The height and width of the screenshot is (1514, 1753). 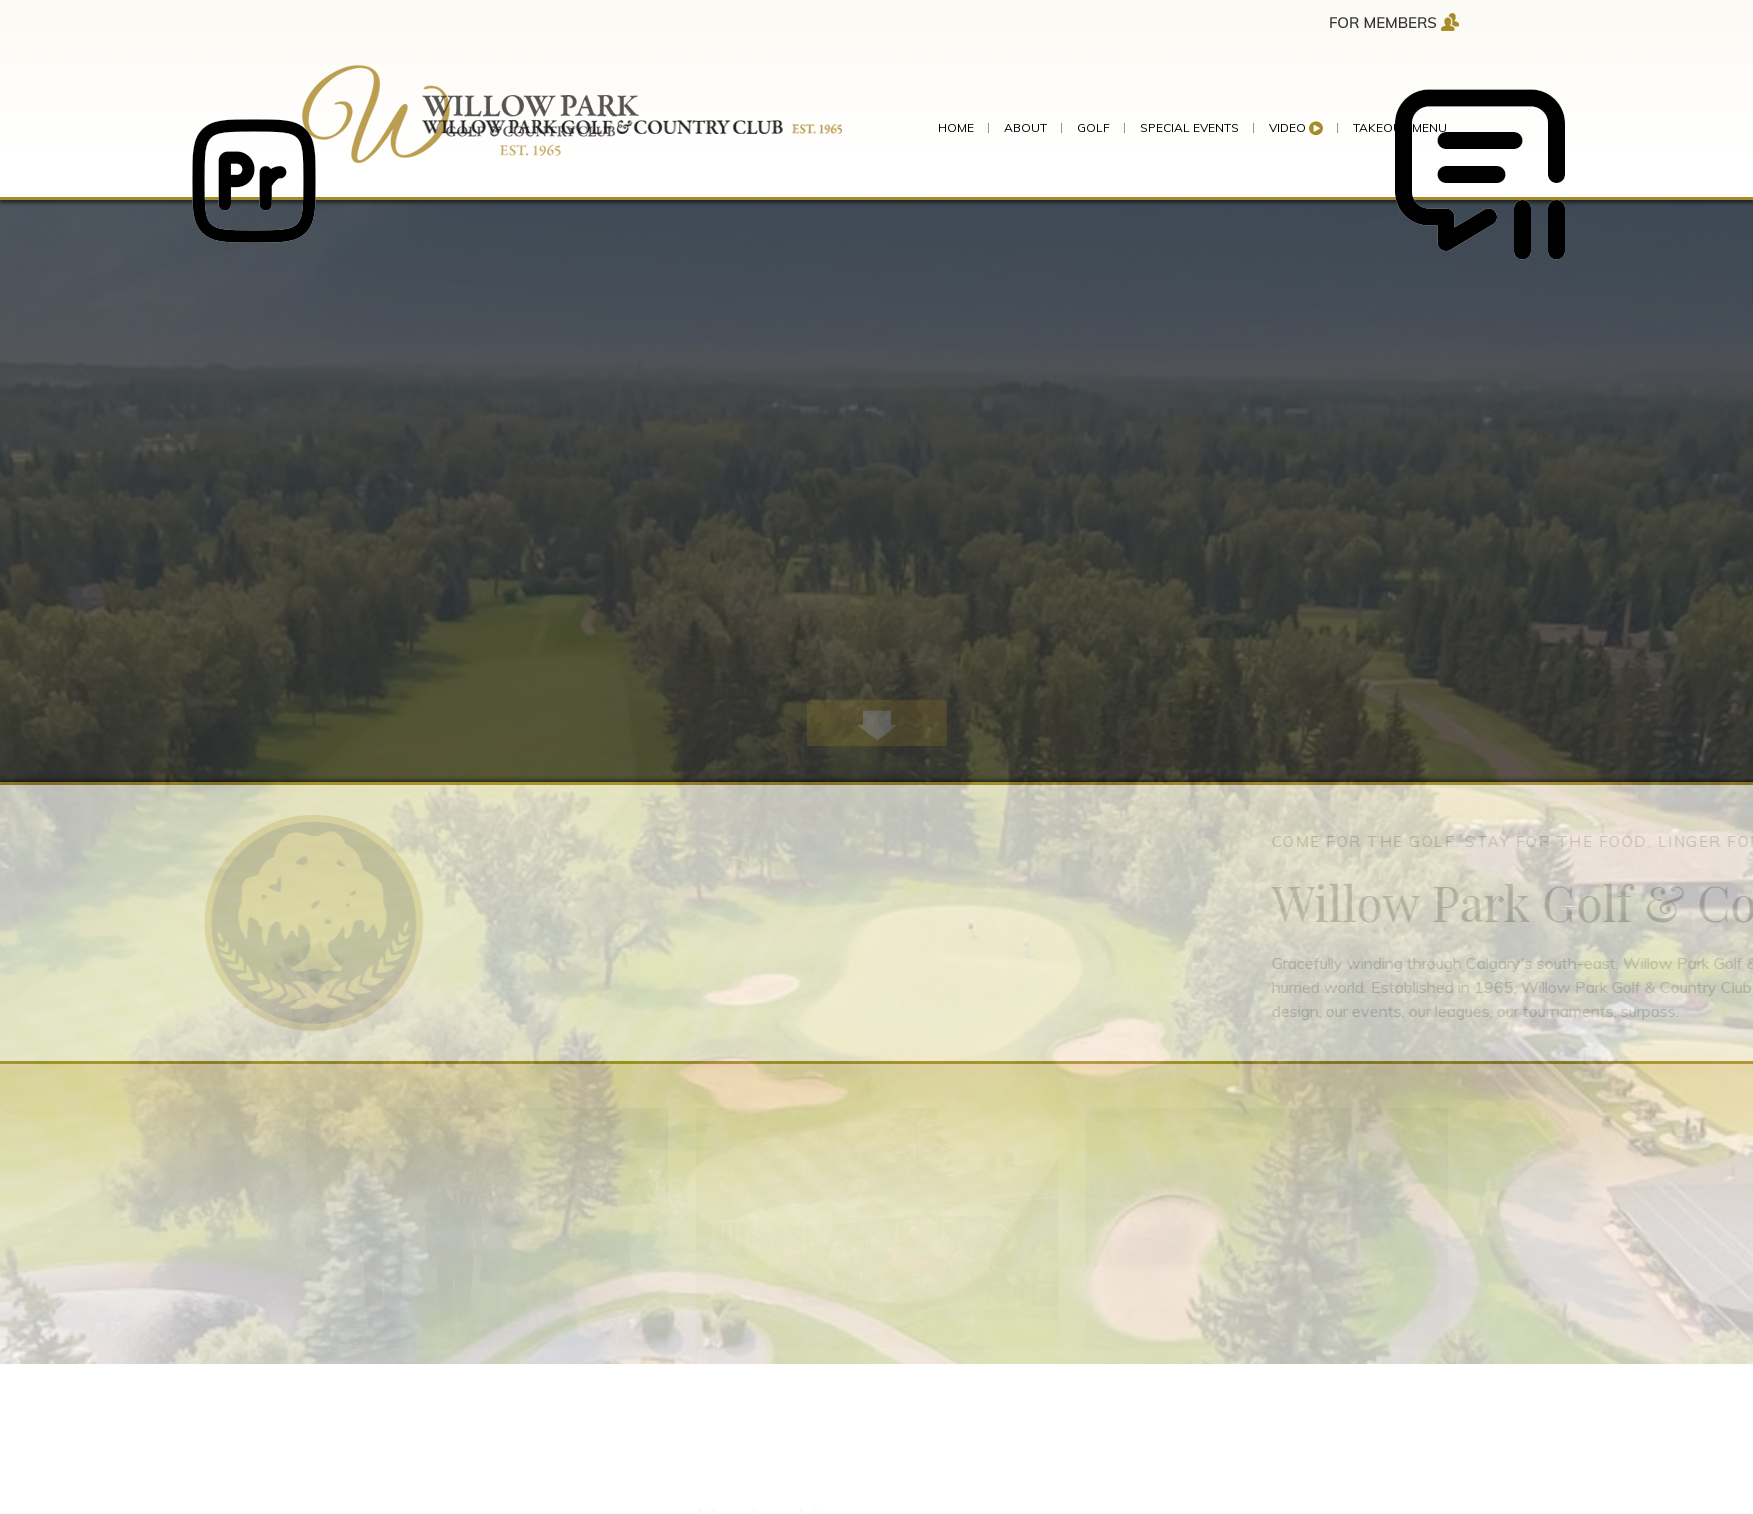 I want to click on pause message notifications, so click(x=1480, y=166).